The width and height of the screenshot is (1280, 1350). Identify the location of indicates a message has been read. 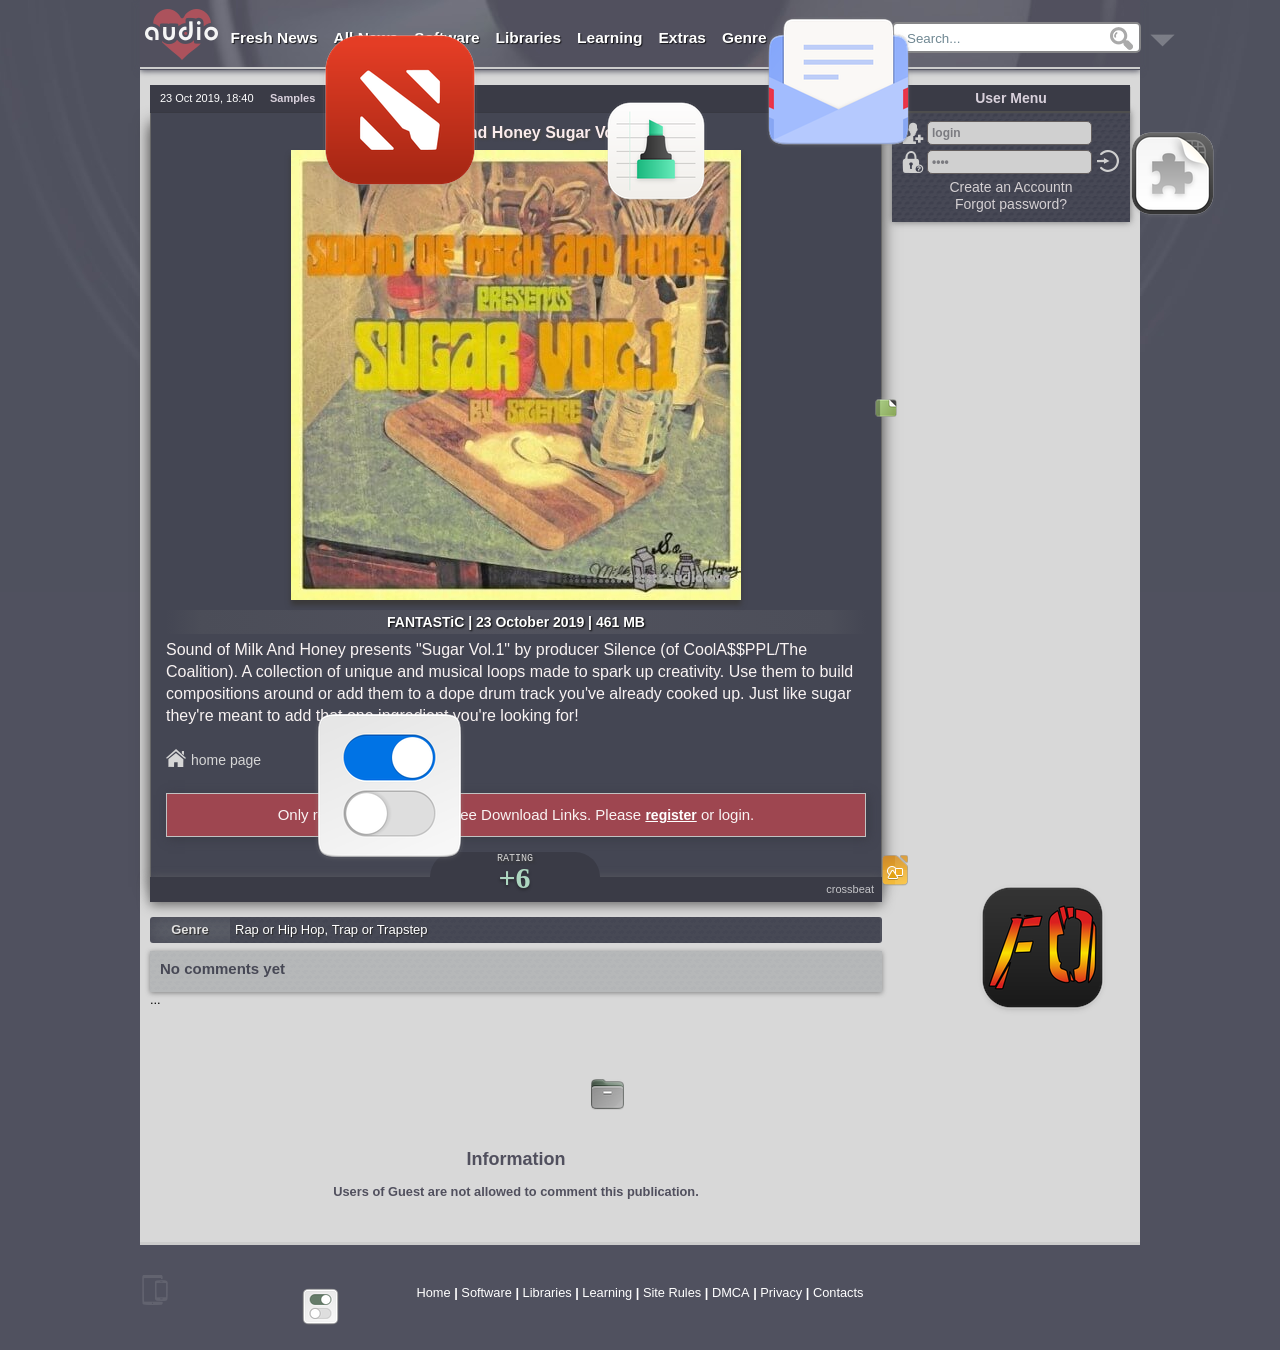
(838, 89).